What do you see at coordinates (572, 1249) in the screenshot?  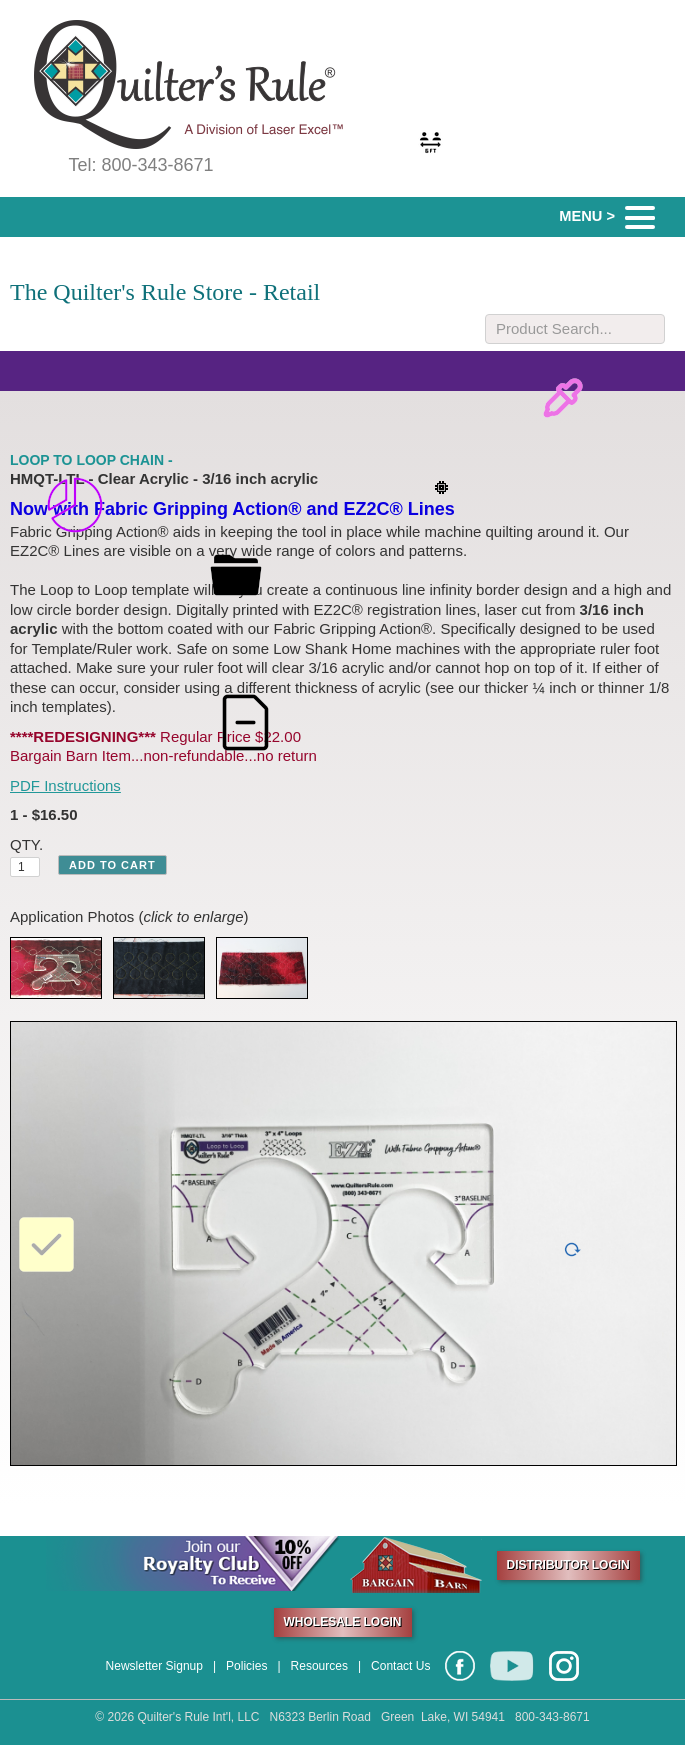 I see `refresh the current page or content` at bounding box center [572, 1249].